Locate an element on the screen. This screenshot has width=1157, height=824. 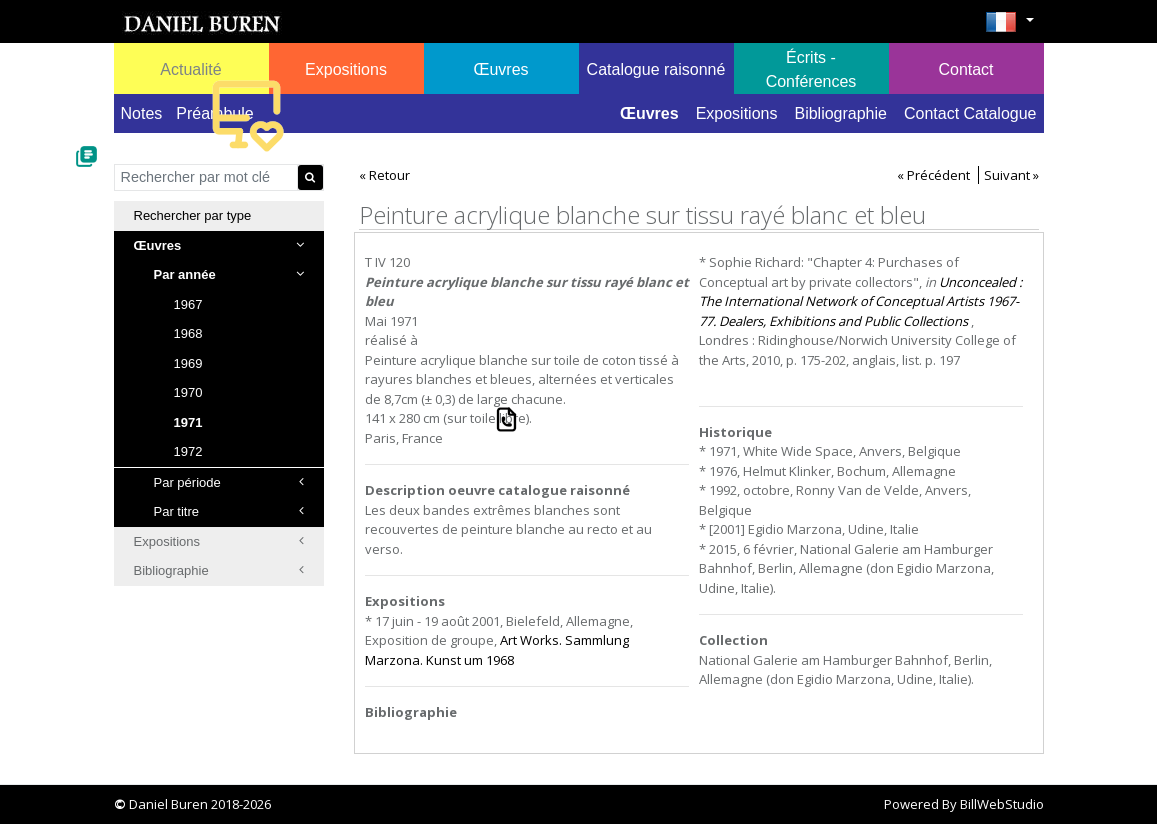
view contact information file is located at coordinates (506, 419).